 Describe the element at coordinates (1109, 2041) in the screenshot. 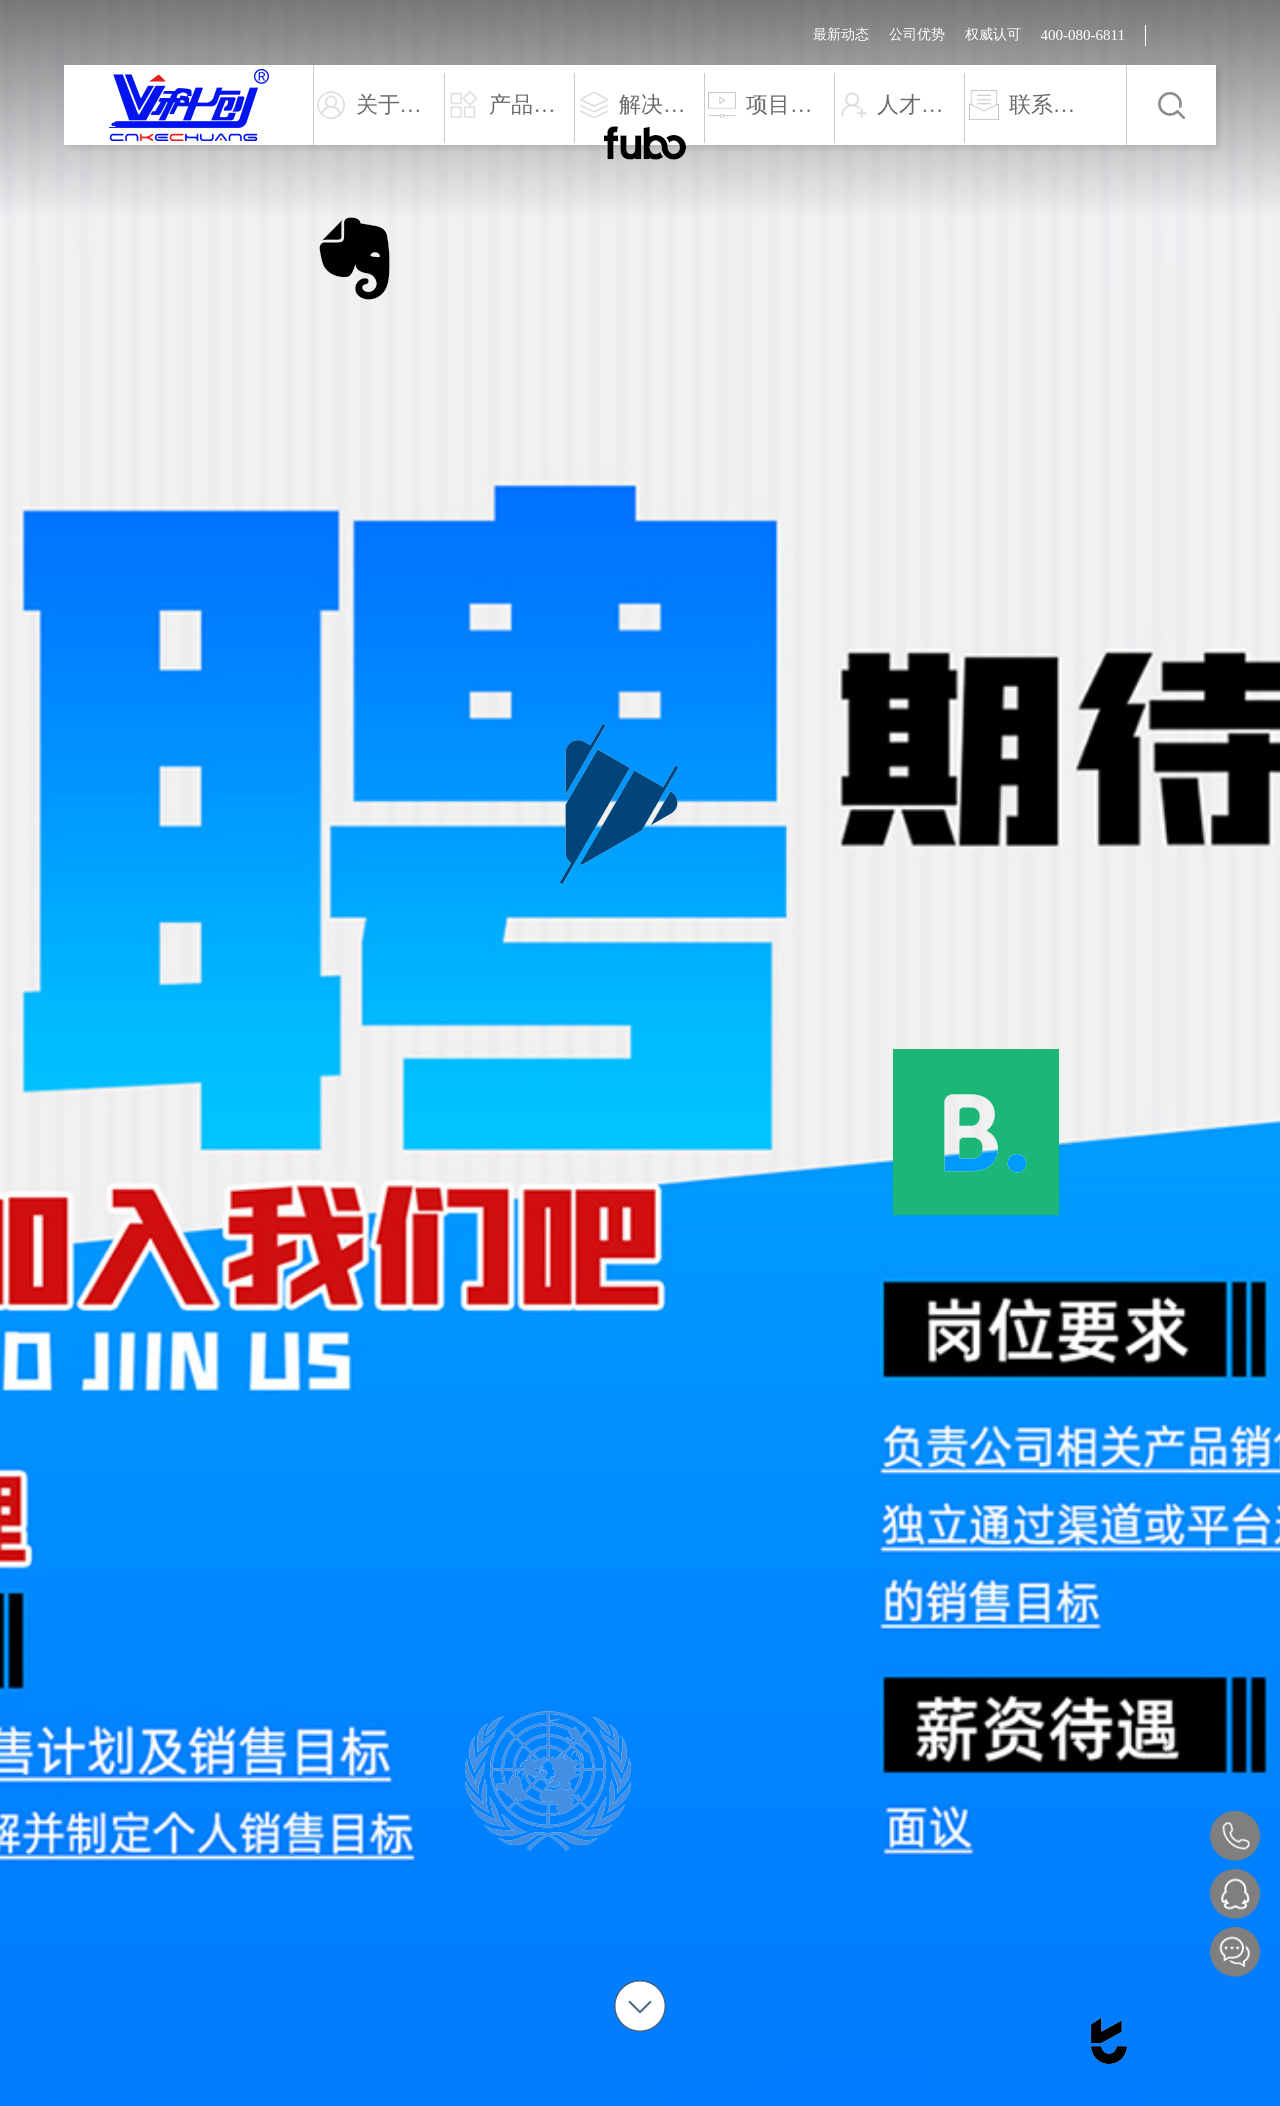

I see `open the Trivago hotel comparison app` at that location.